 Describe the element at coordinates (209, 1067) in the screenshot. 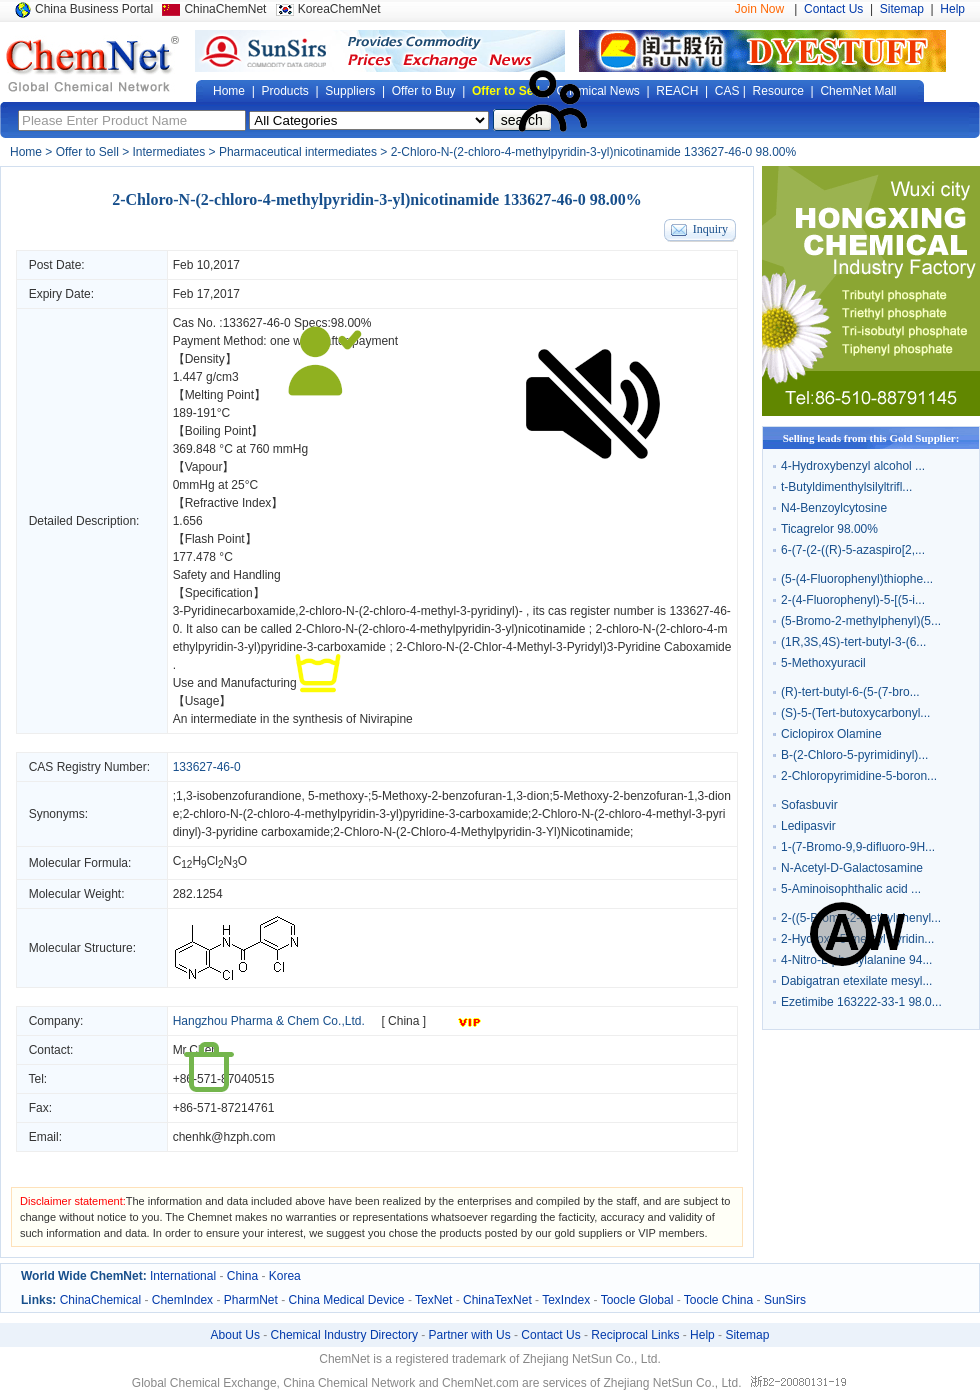

I see `delete this item` at that location.